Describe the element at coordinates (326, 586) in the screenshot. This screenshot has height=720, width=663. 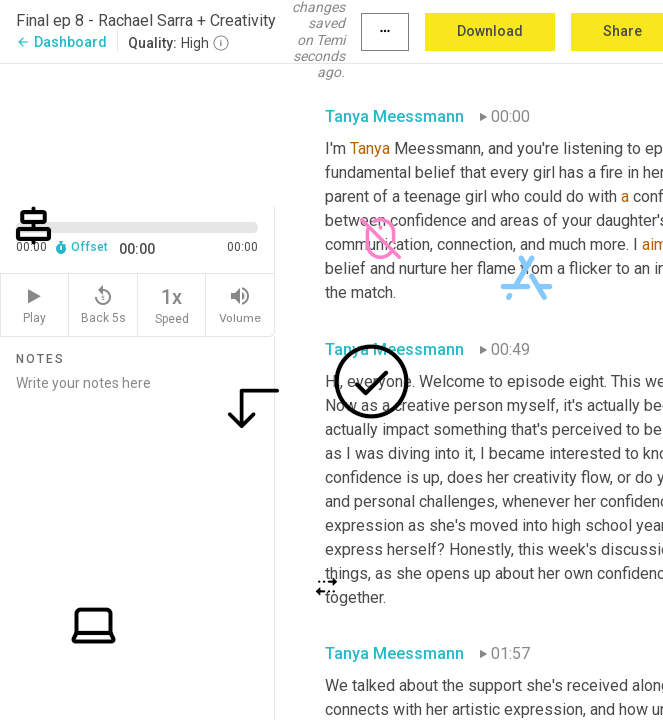
I see `view multiple stops on a route` at that location.